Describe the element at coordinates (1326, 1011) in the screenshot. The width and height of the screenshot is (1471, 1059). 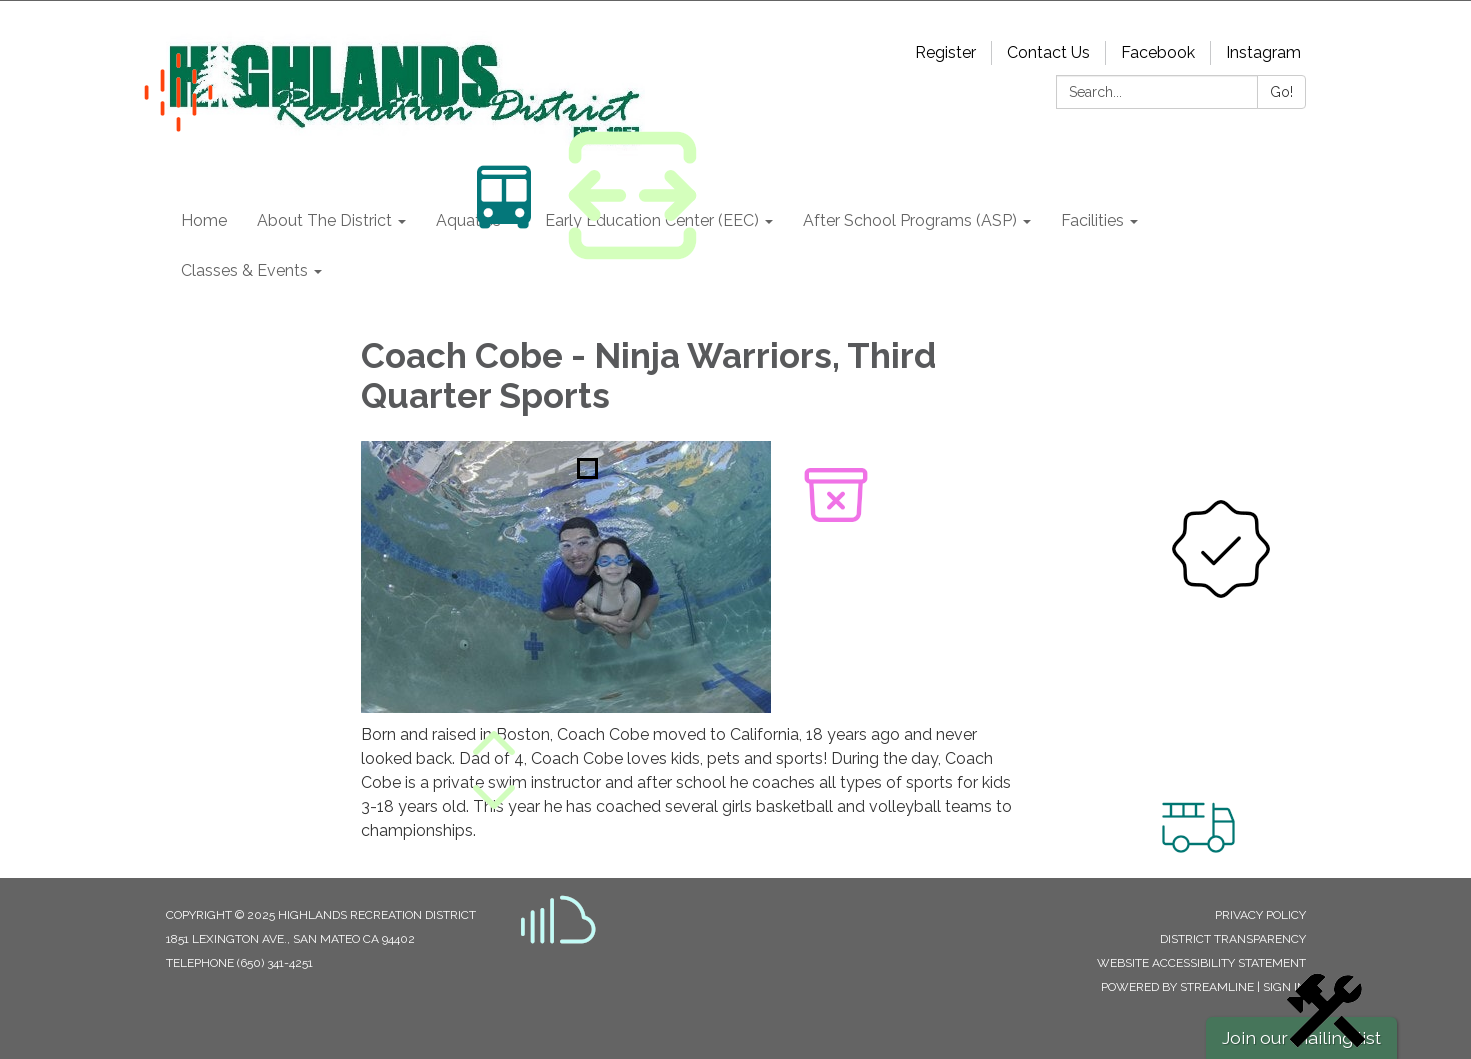
I see `access settings or tools` at that location.